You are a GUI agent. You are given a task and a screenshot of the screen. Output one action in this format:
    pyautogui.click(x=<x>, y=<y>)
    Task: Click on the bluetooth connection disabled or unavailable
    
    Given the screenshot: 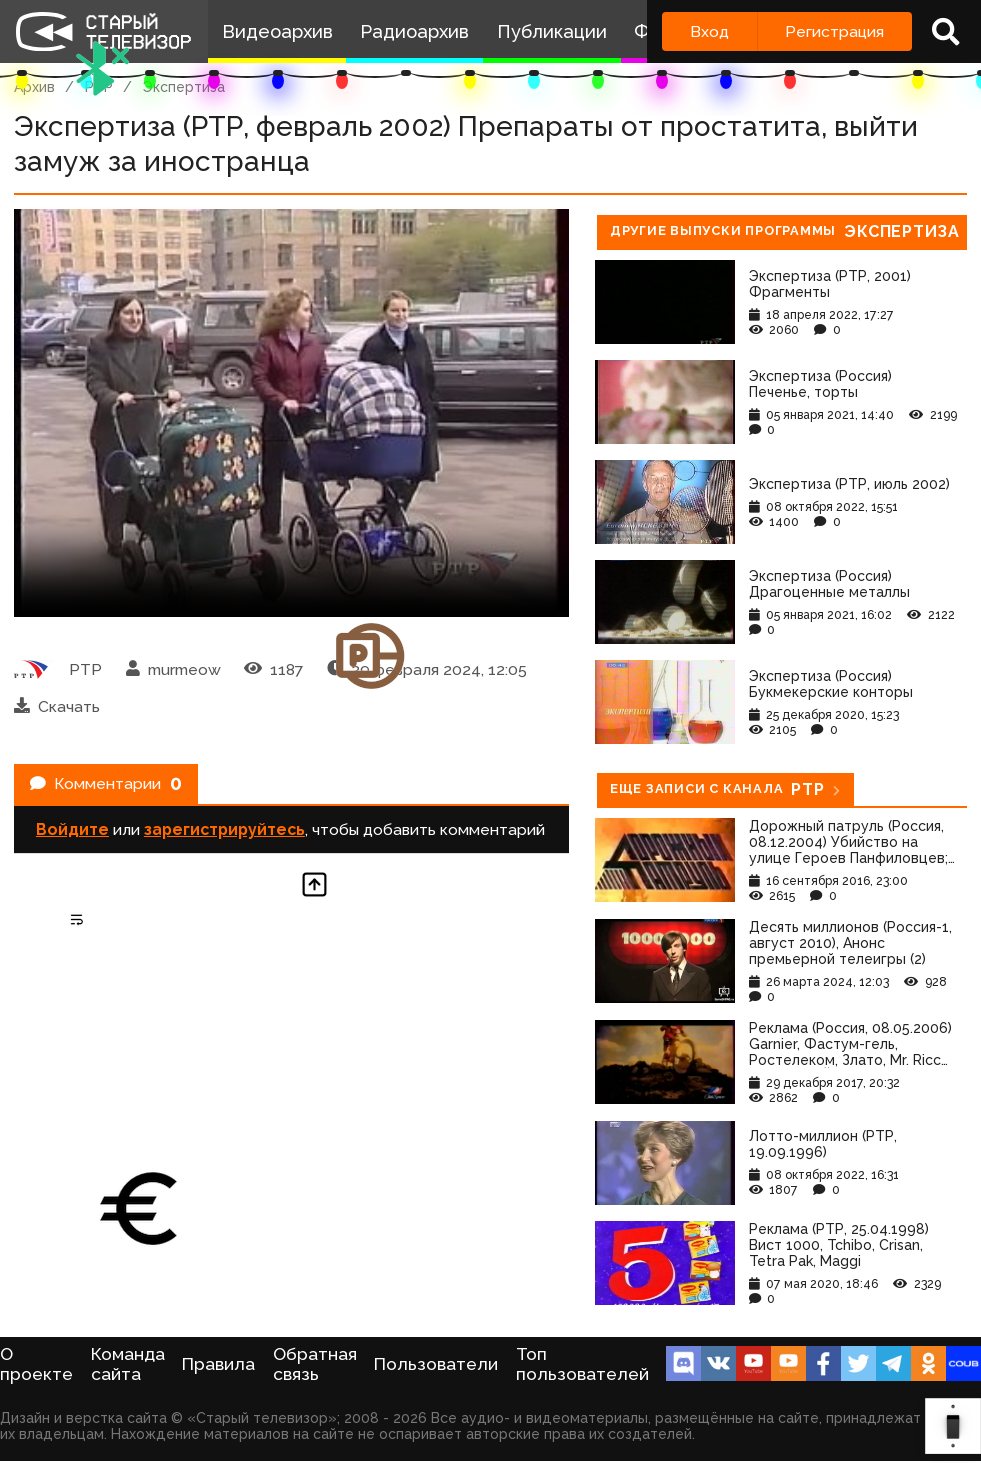 What is the action you would take?
    pyautogui.click(x=99, y=68)
    